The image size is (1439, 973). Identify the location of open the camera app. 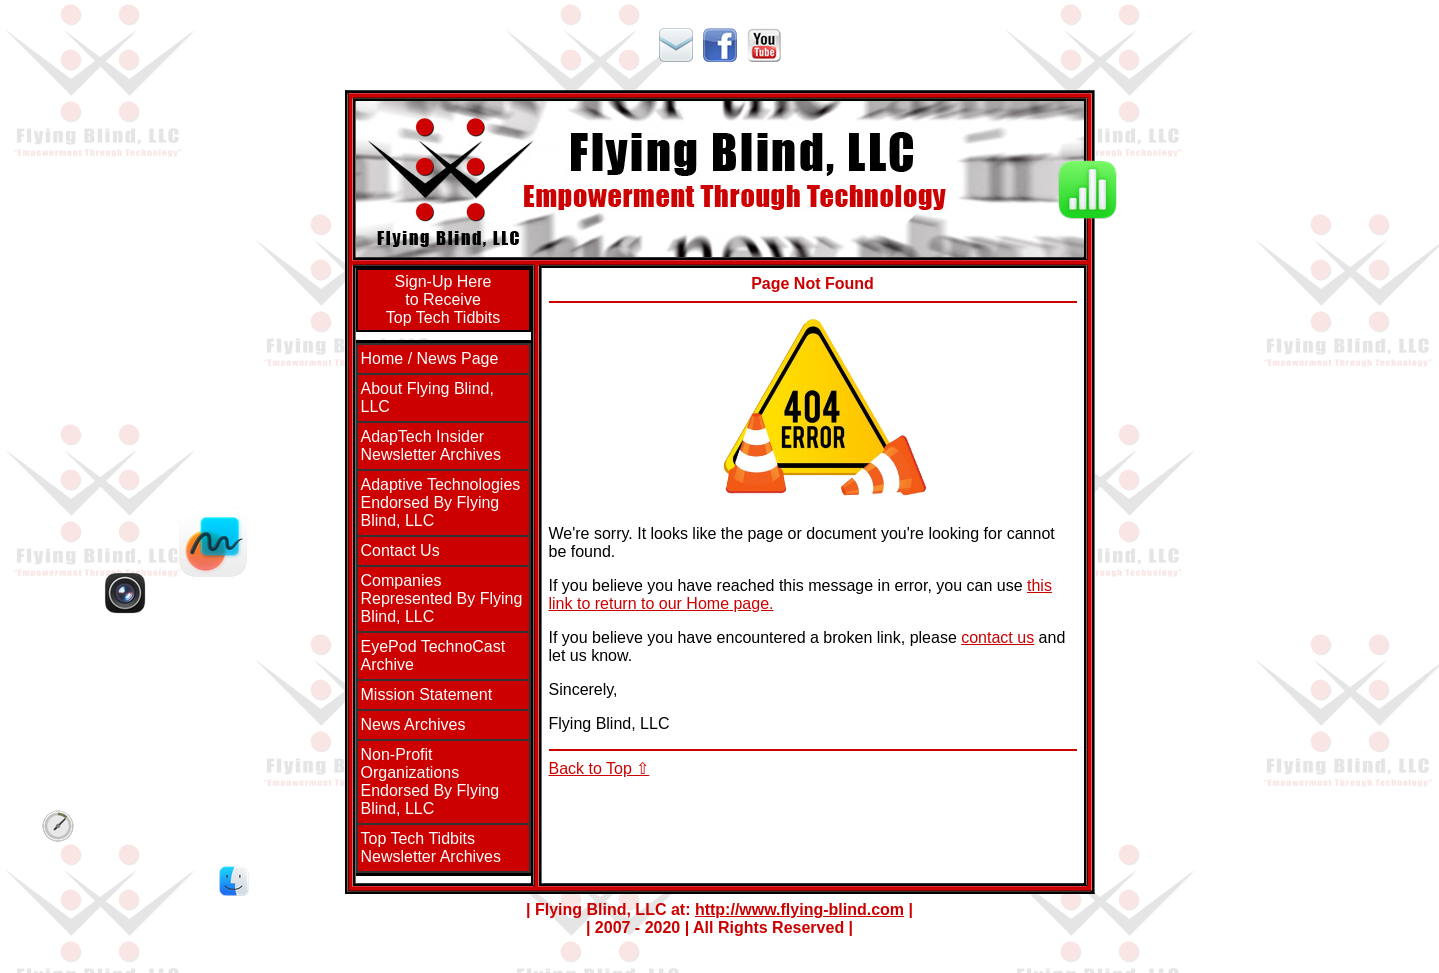
(125, 593).